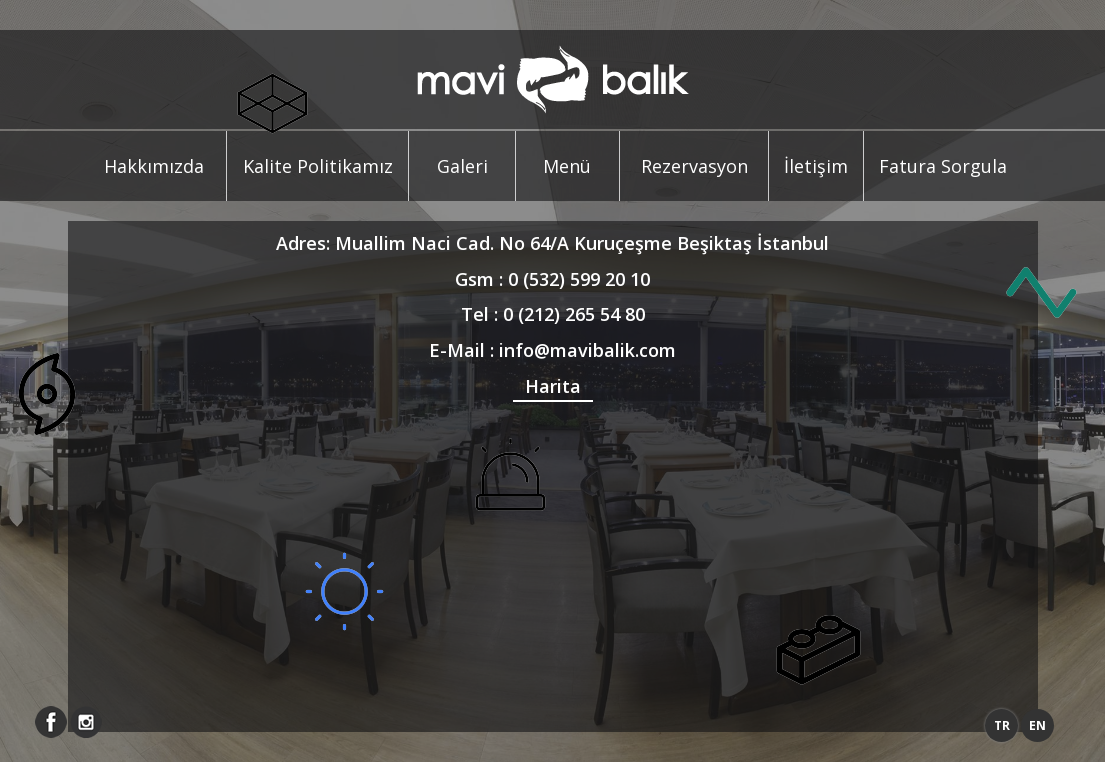 The image size is (1105, 762). What do you see at coordinates (510, 481) in the screenshot?
I see `indicates an active alert or warning` at bounding box center [510, 481].